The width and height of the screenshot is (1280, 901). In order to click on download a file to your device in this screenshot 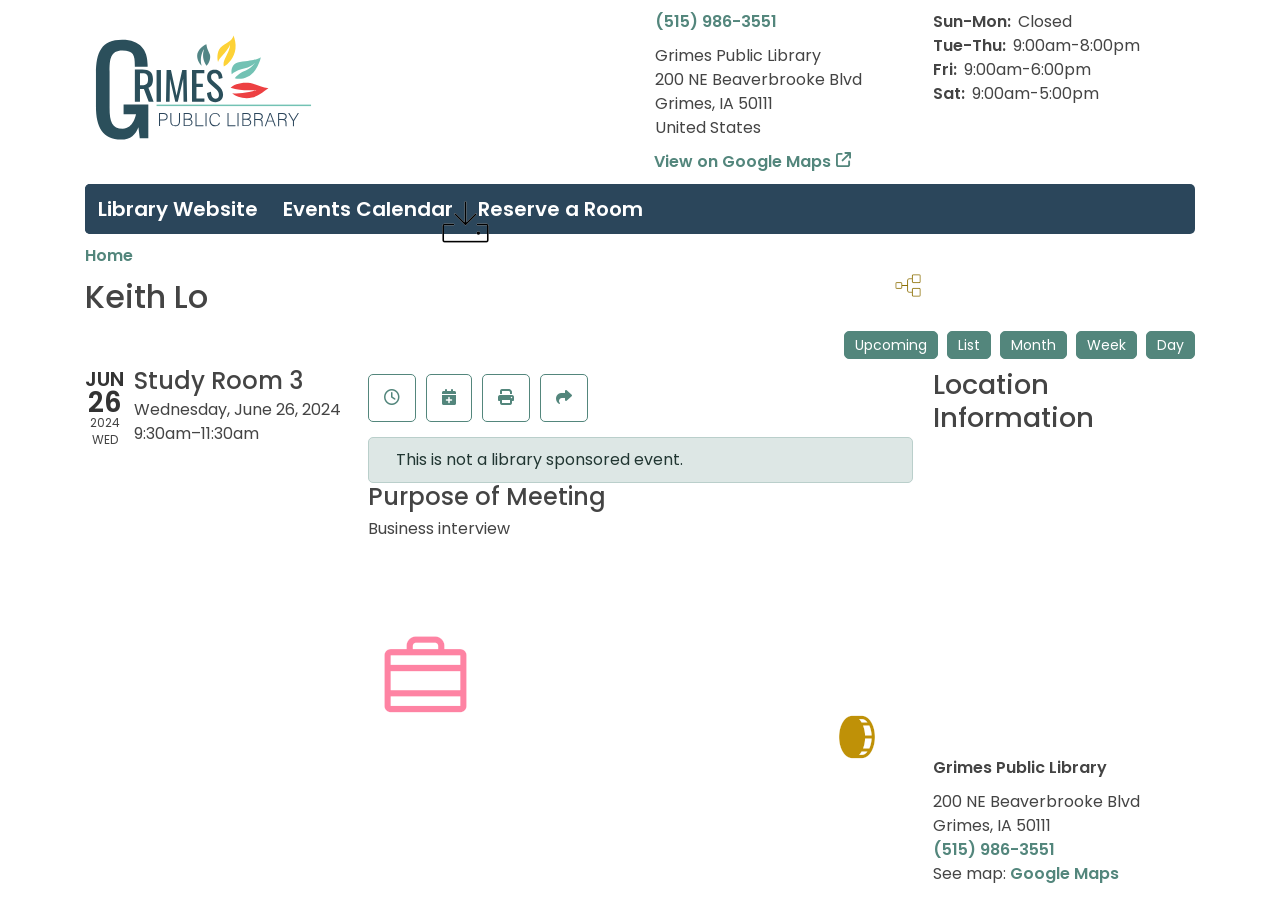, I will do `click(465, 224)`.